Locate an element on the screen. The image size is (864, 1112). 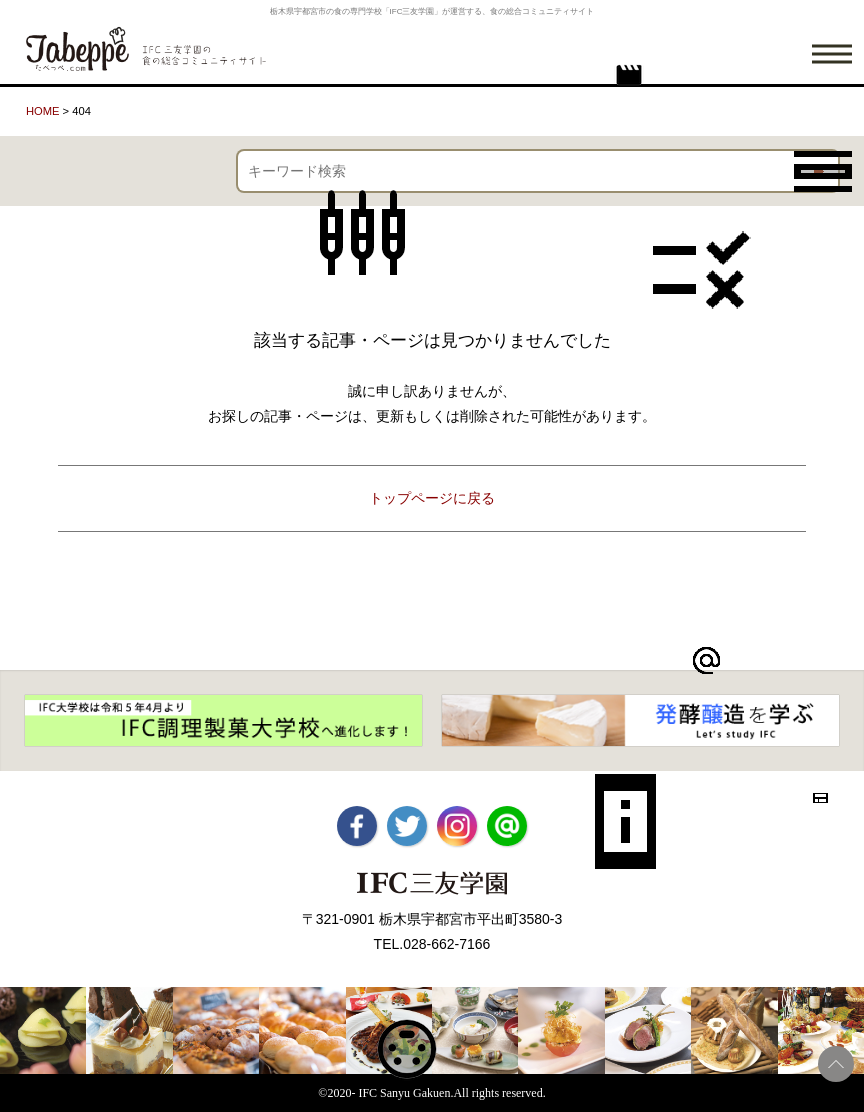
create a new video or movie project is located at coordinates (629, 75).